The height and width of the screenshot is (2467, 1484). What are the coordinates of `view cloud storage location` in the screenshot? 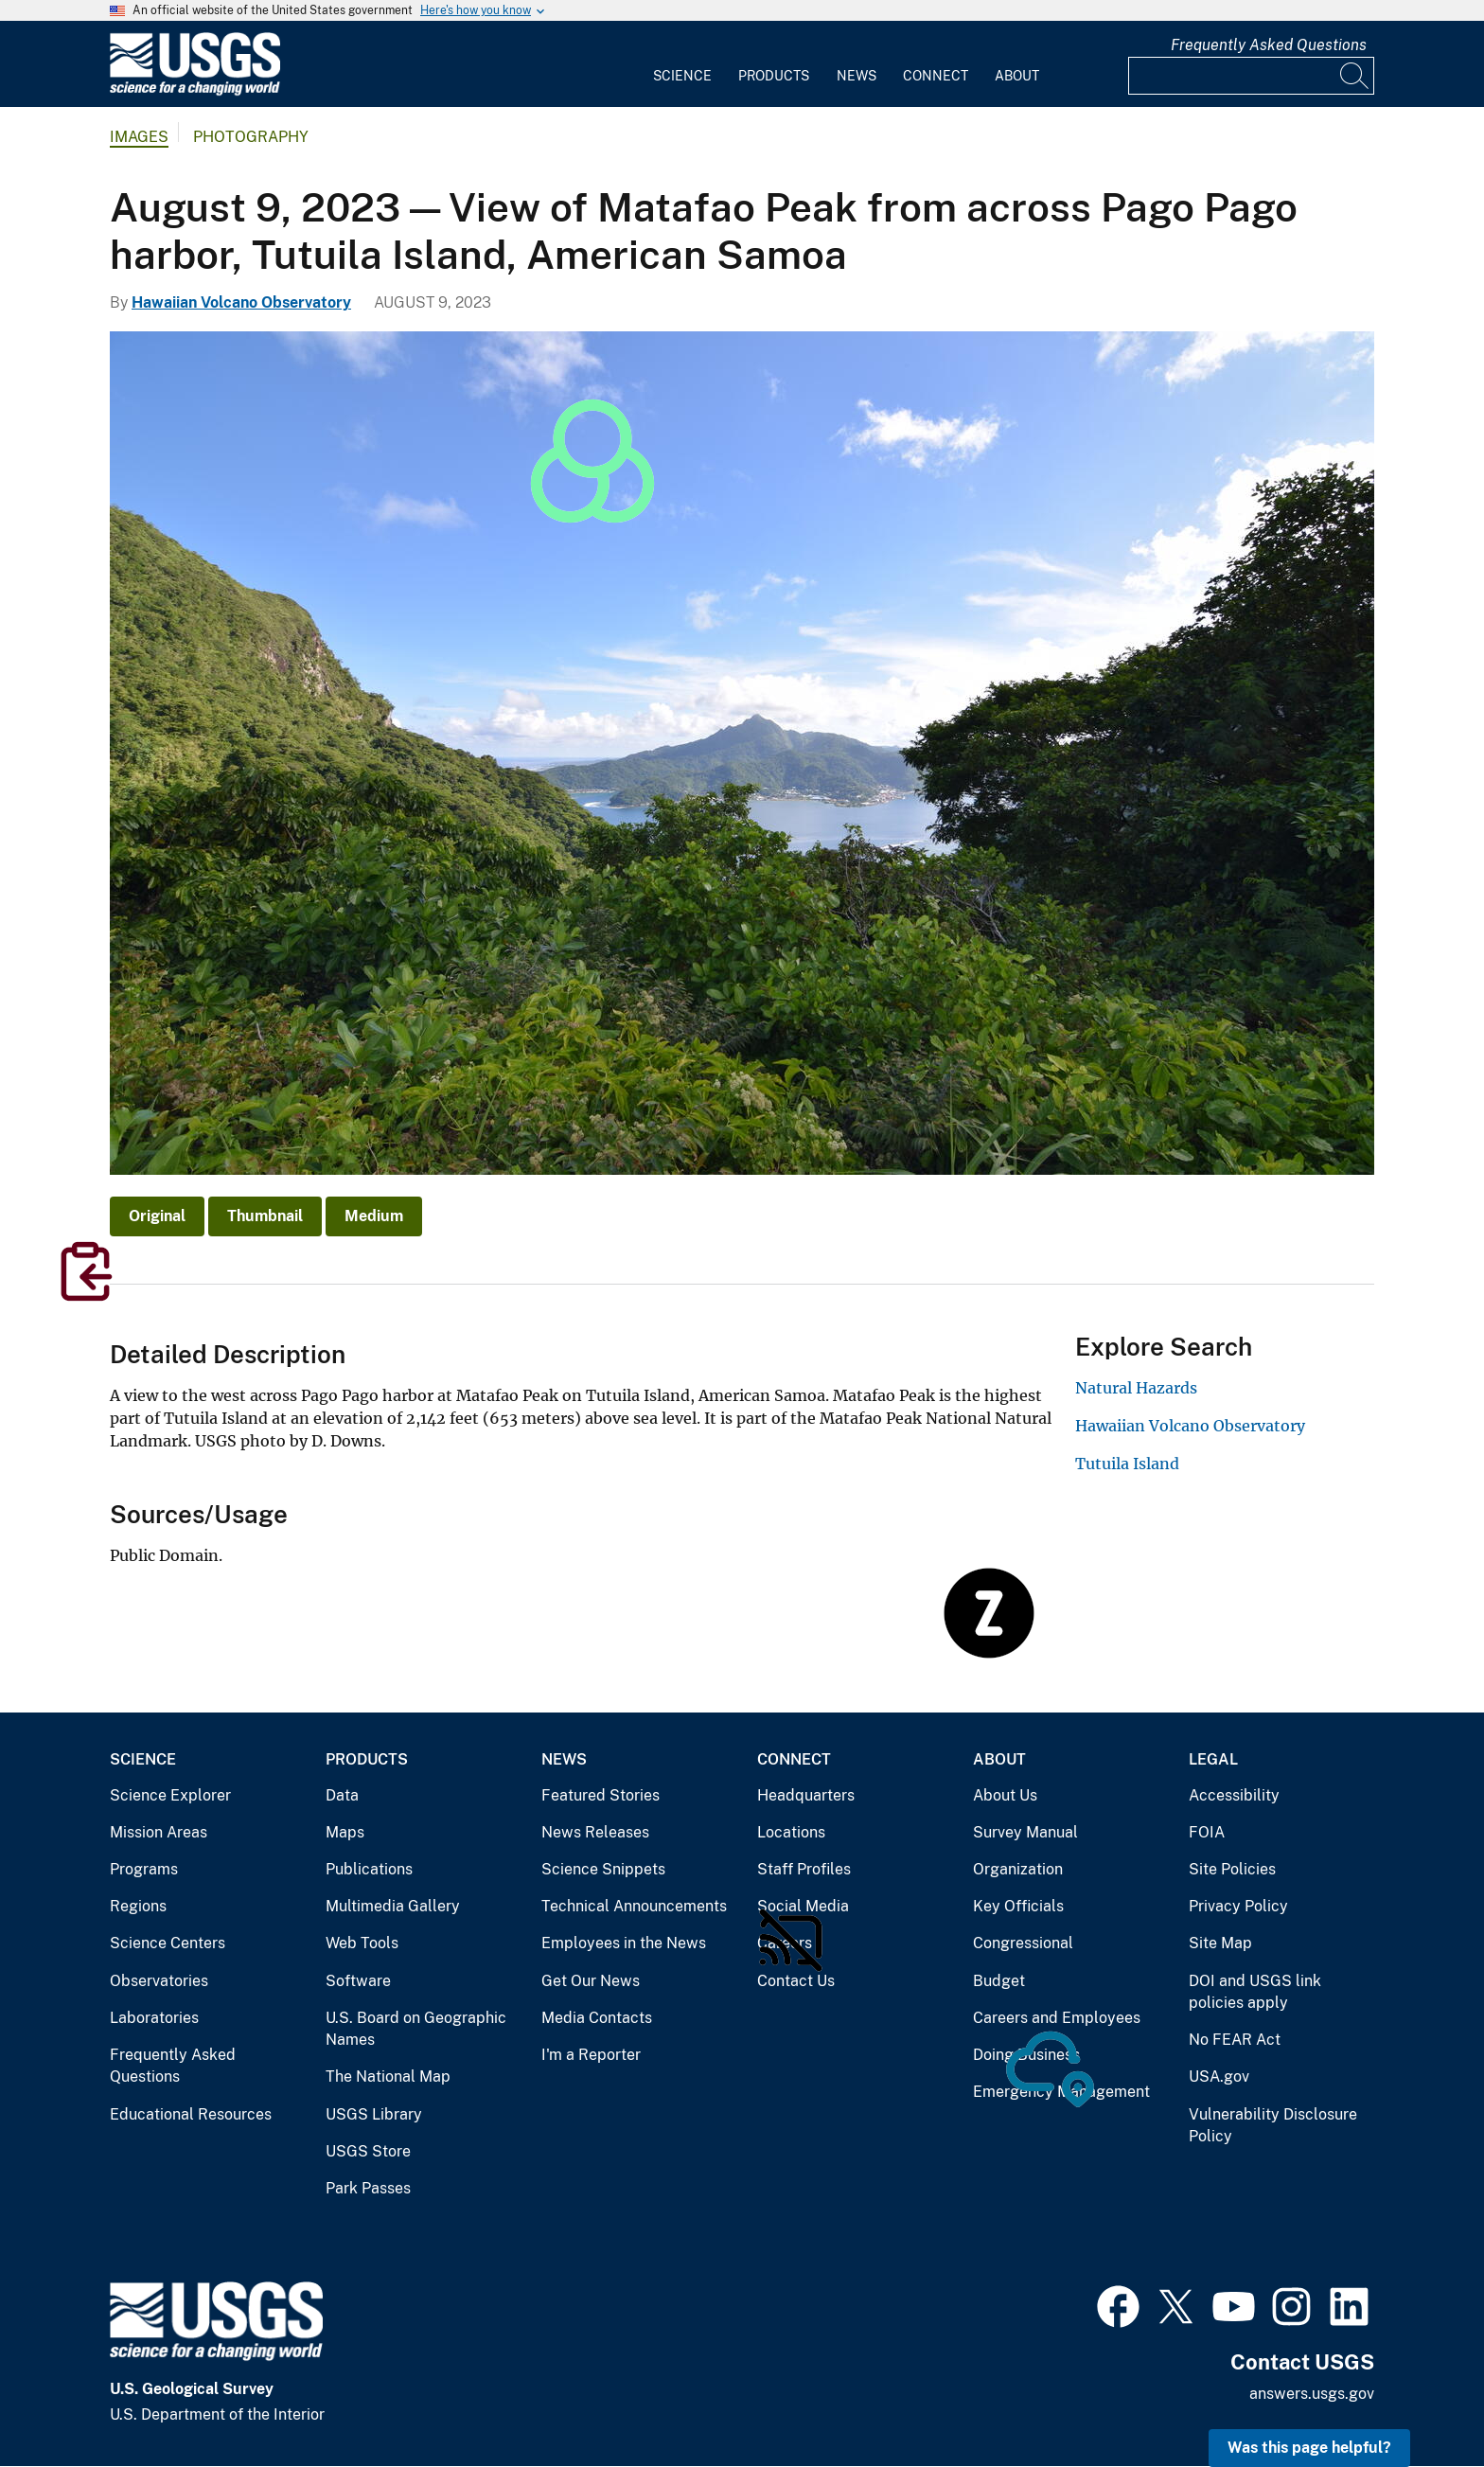 It's located at (1050, 2063).